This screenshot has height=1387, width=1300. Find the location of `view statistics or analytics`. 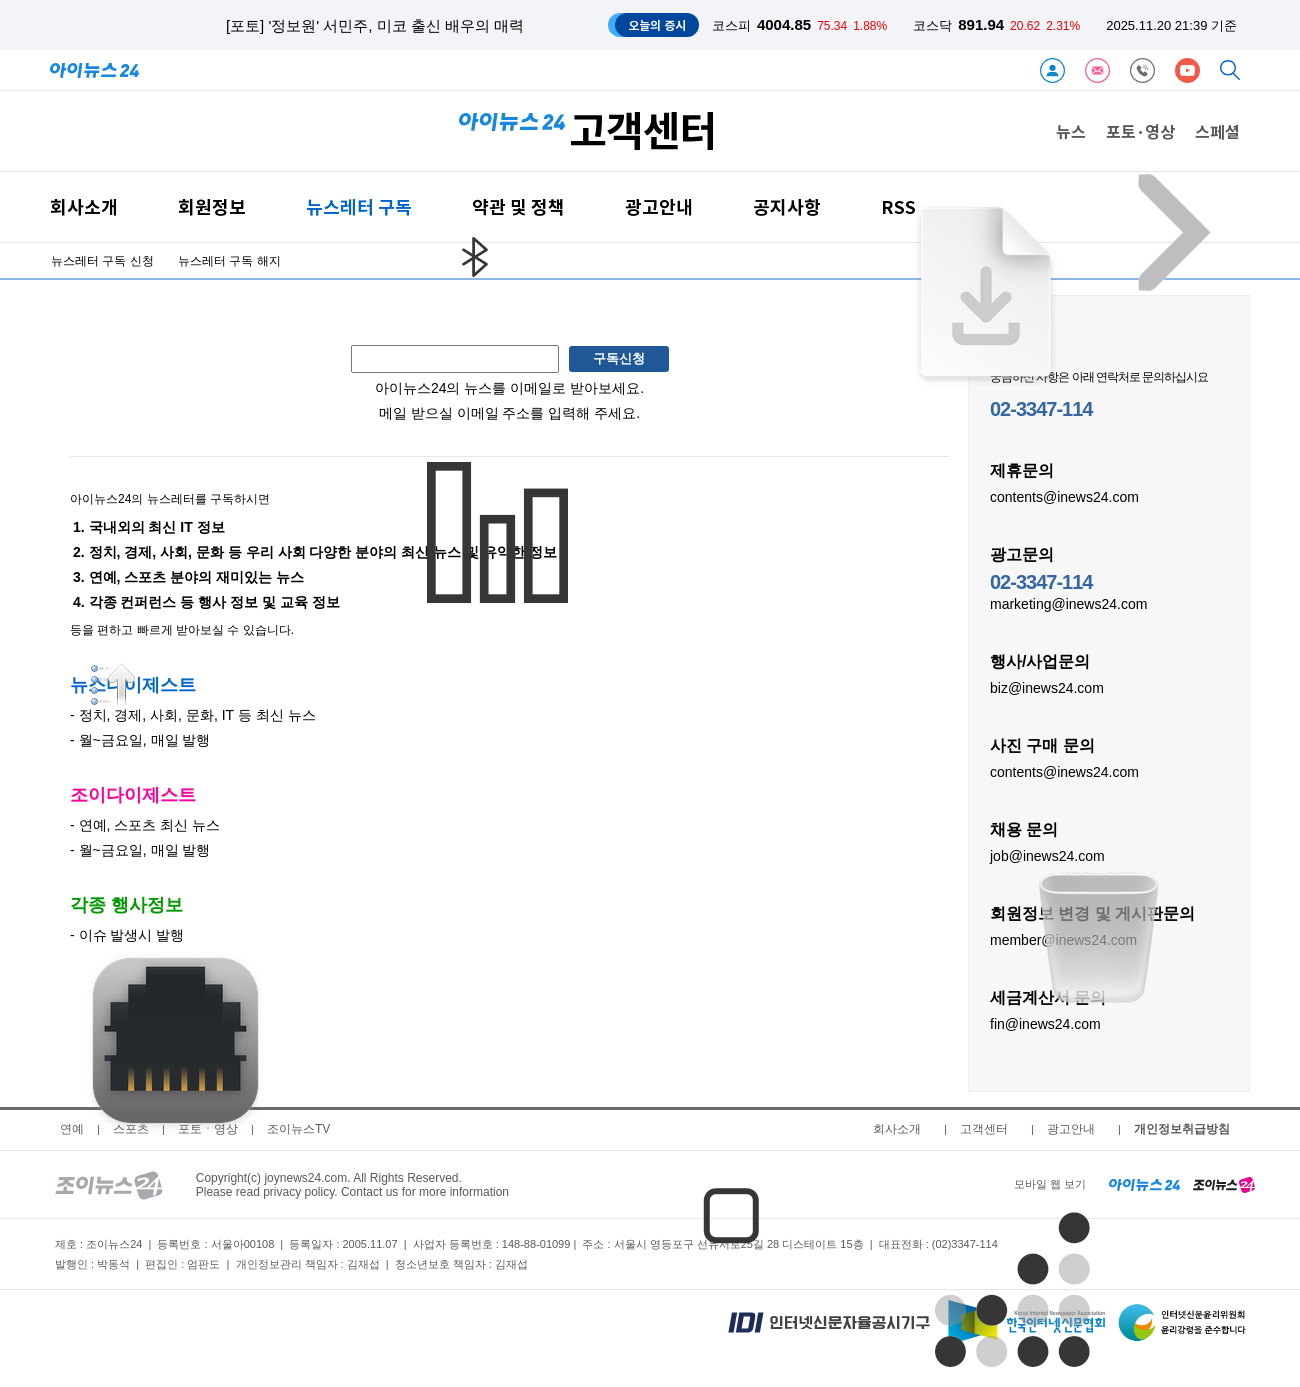

view statistics or analytics is located at coordinates (497, 532).